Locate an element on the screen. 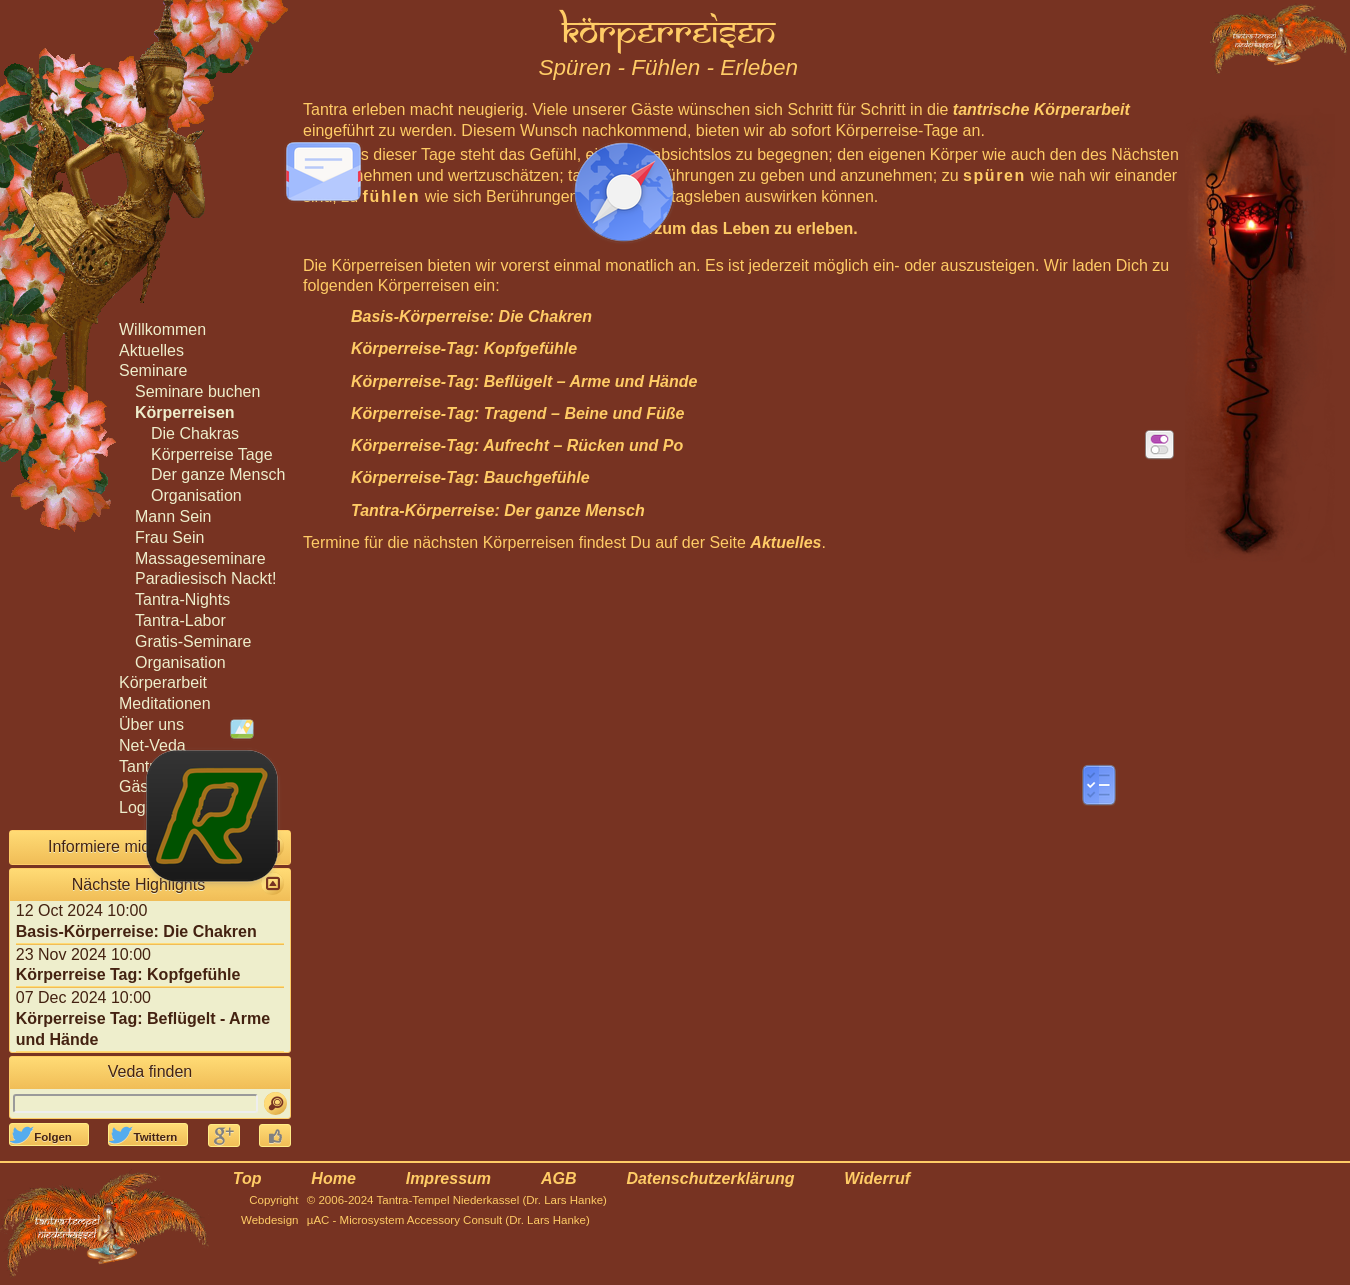  open your to-do list app is located at coordinates (1099, 785).